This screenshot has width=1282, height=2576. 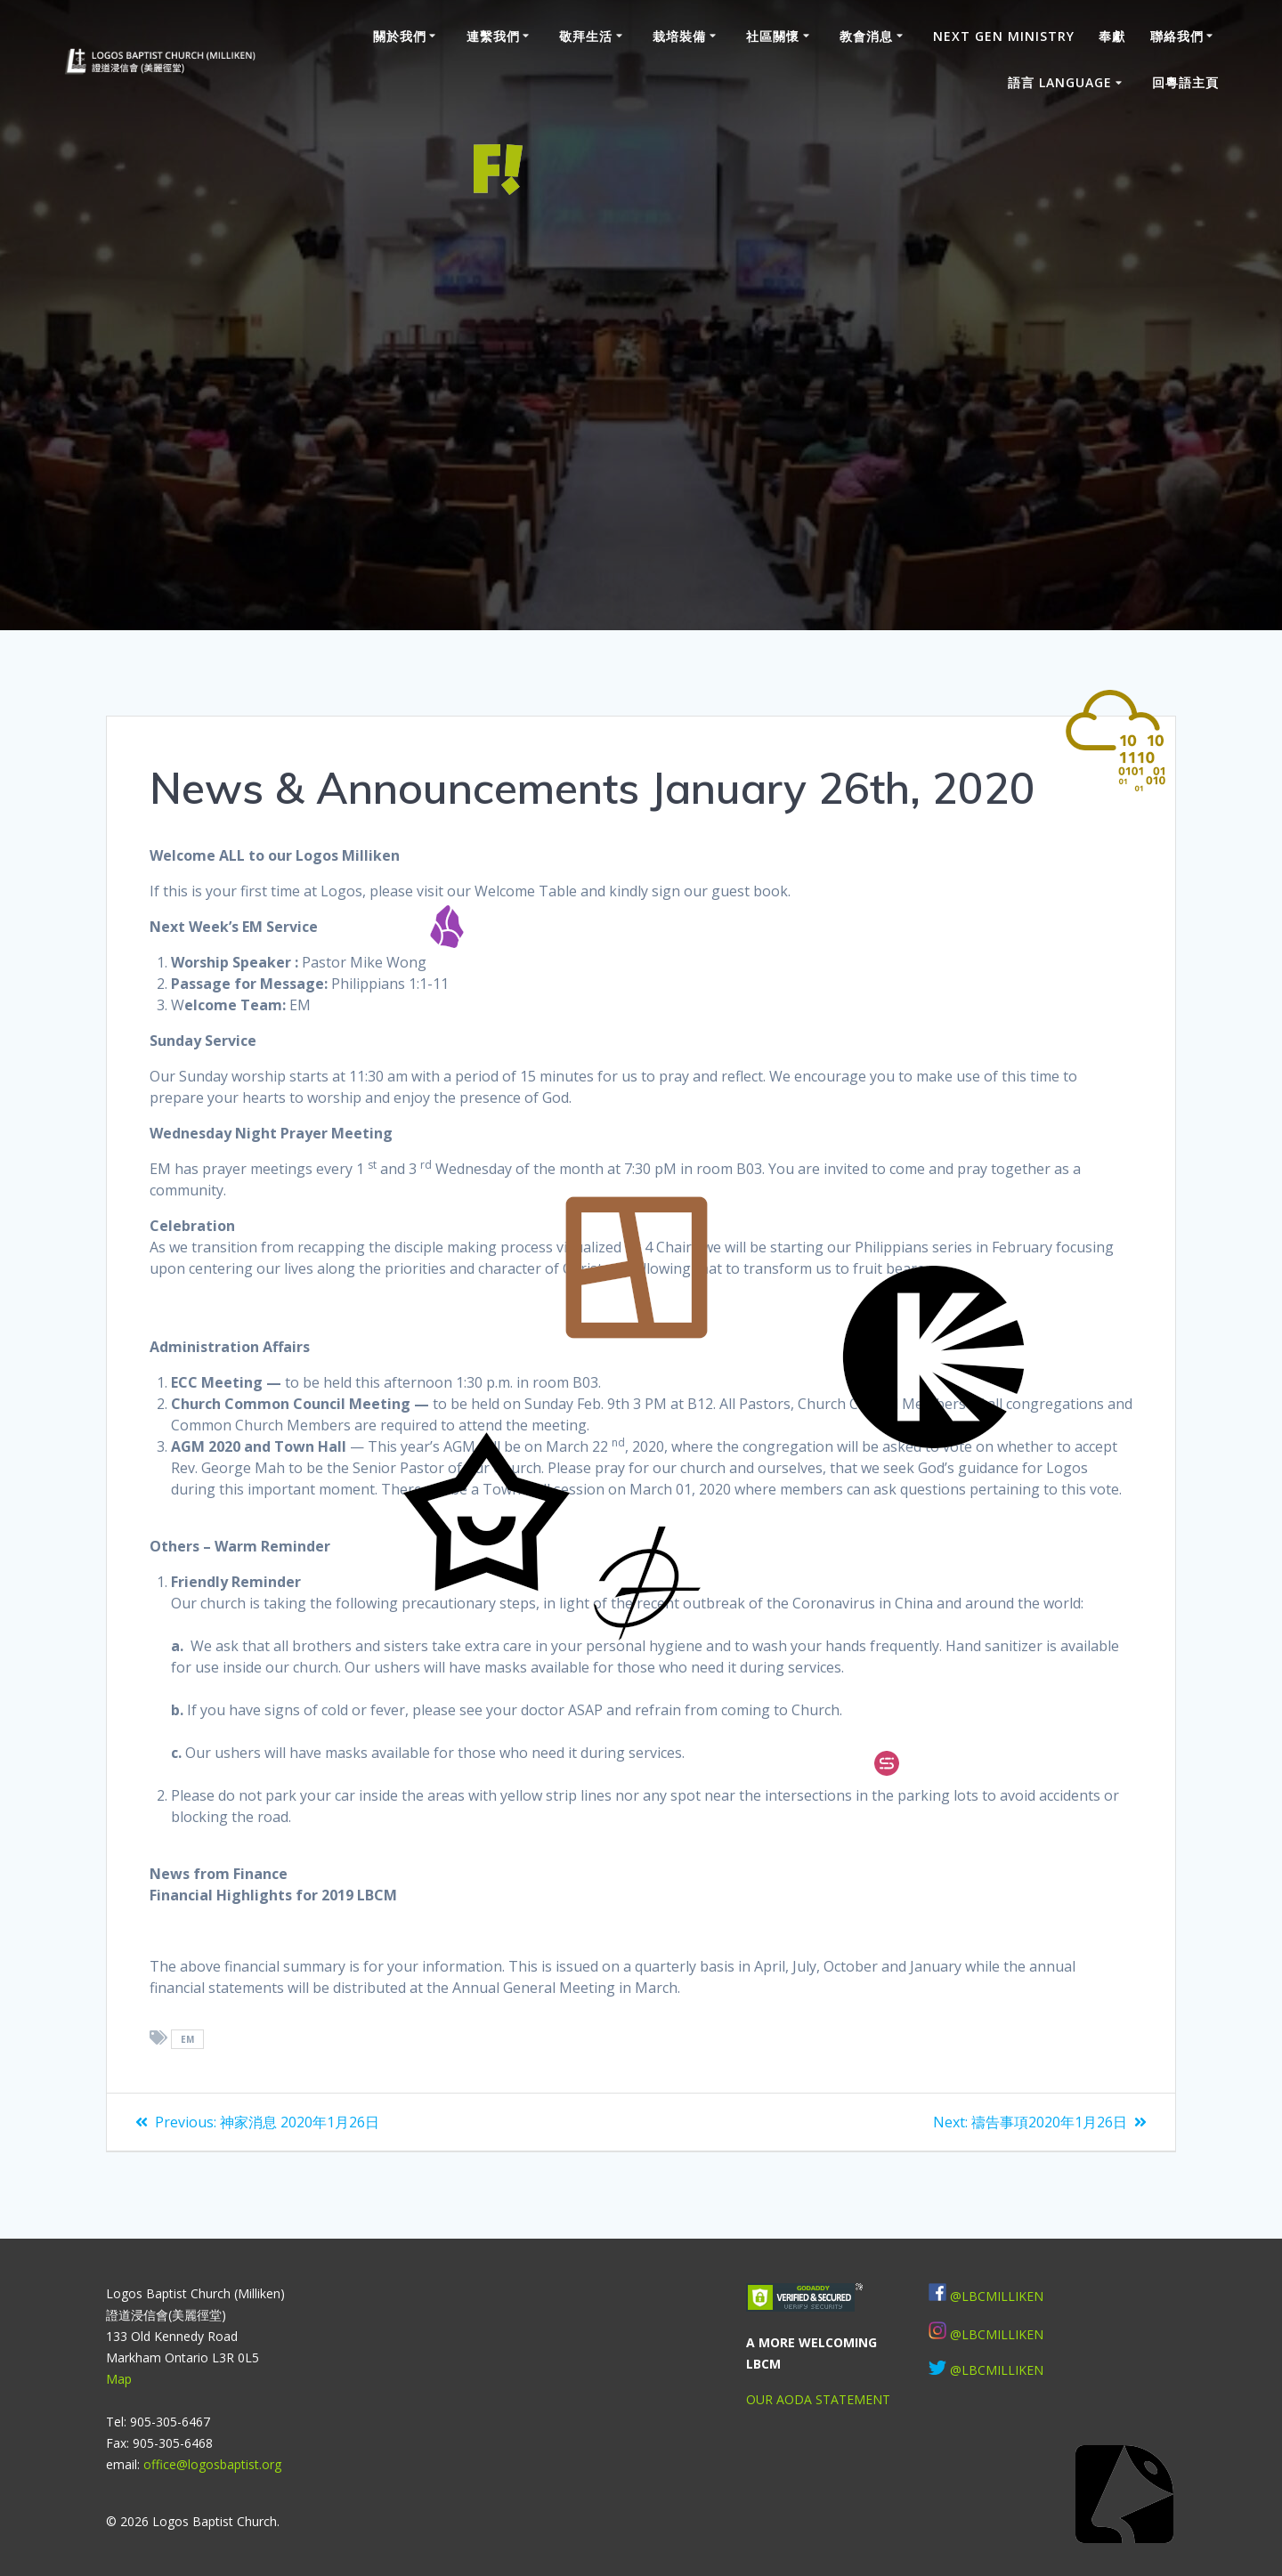 What do you see at coordinates (637, 1267) in the screenshot?
I see `create a photo collage` at bounding box center [637, 1267].